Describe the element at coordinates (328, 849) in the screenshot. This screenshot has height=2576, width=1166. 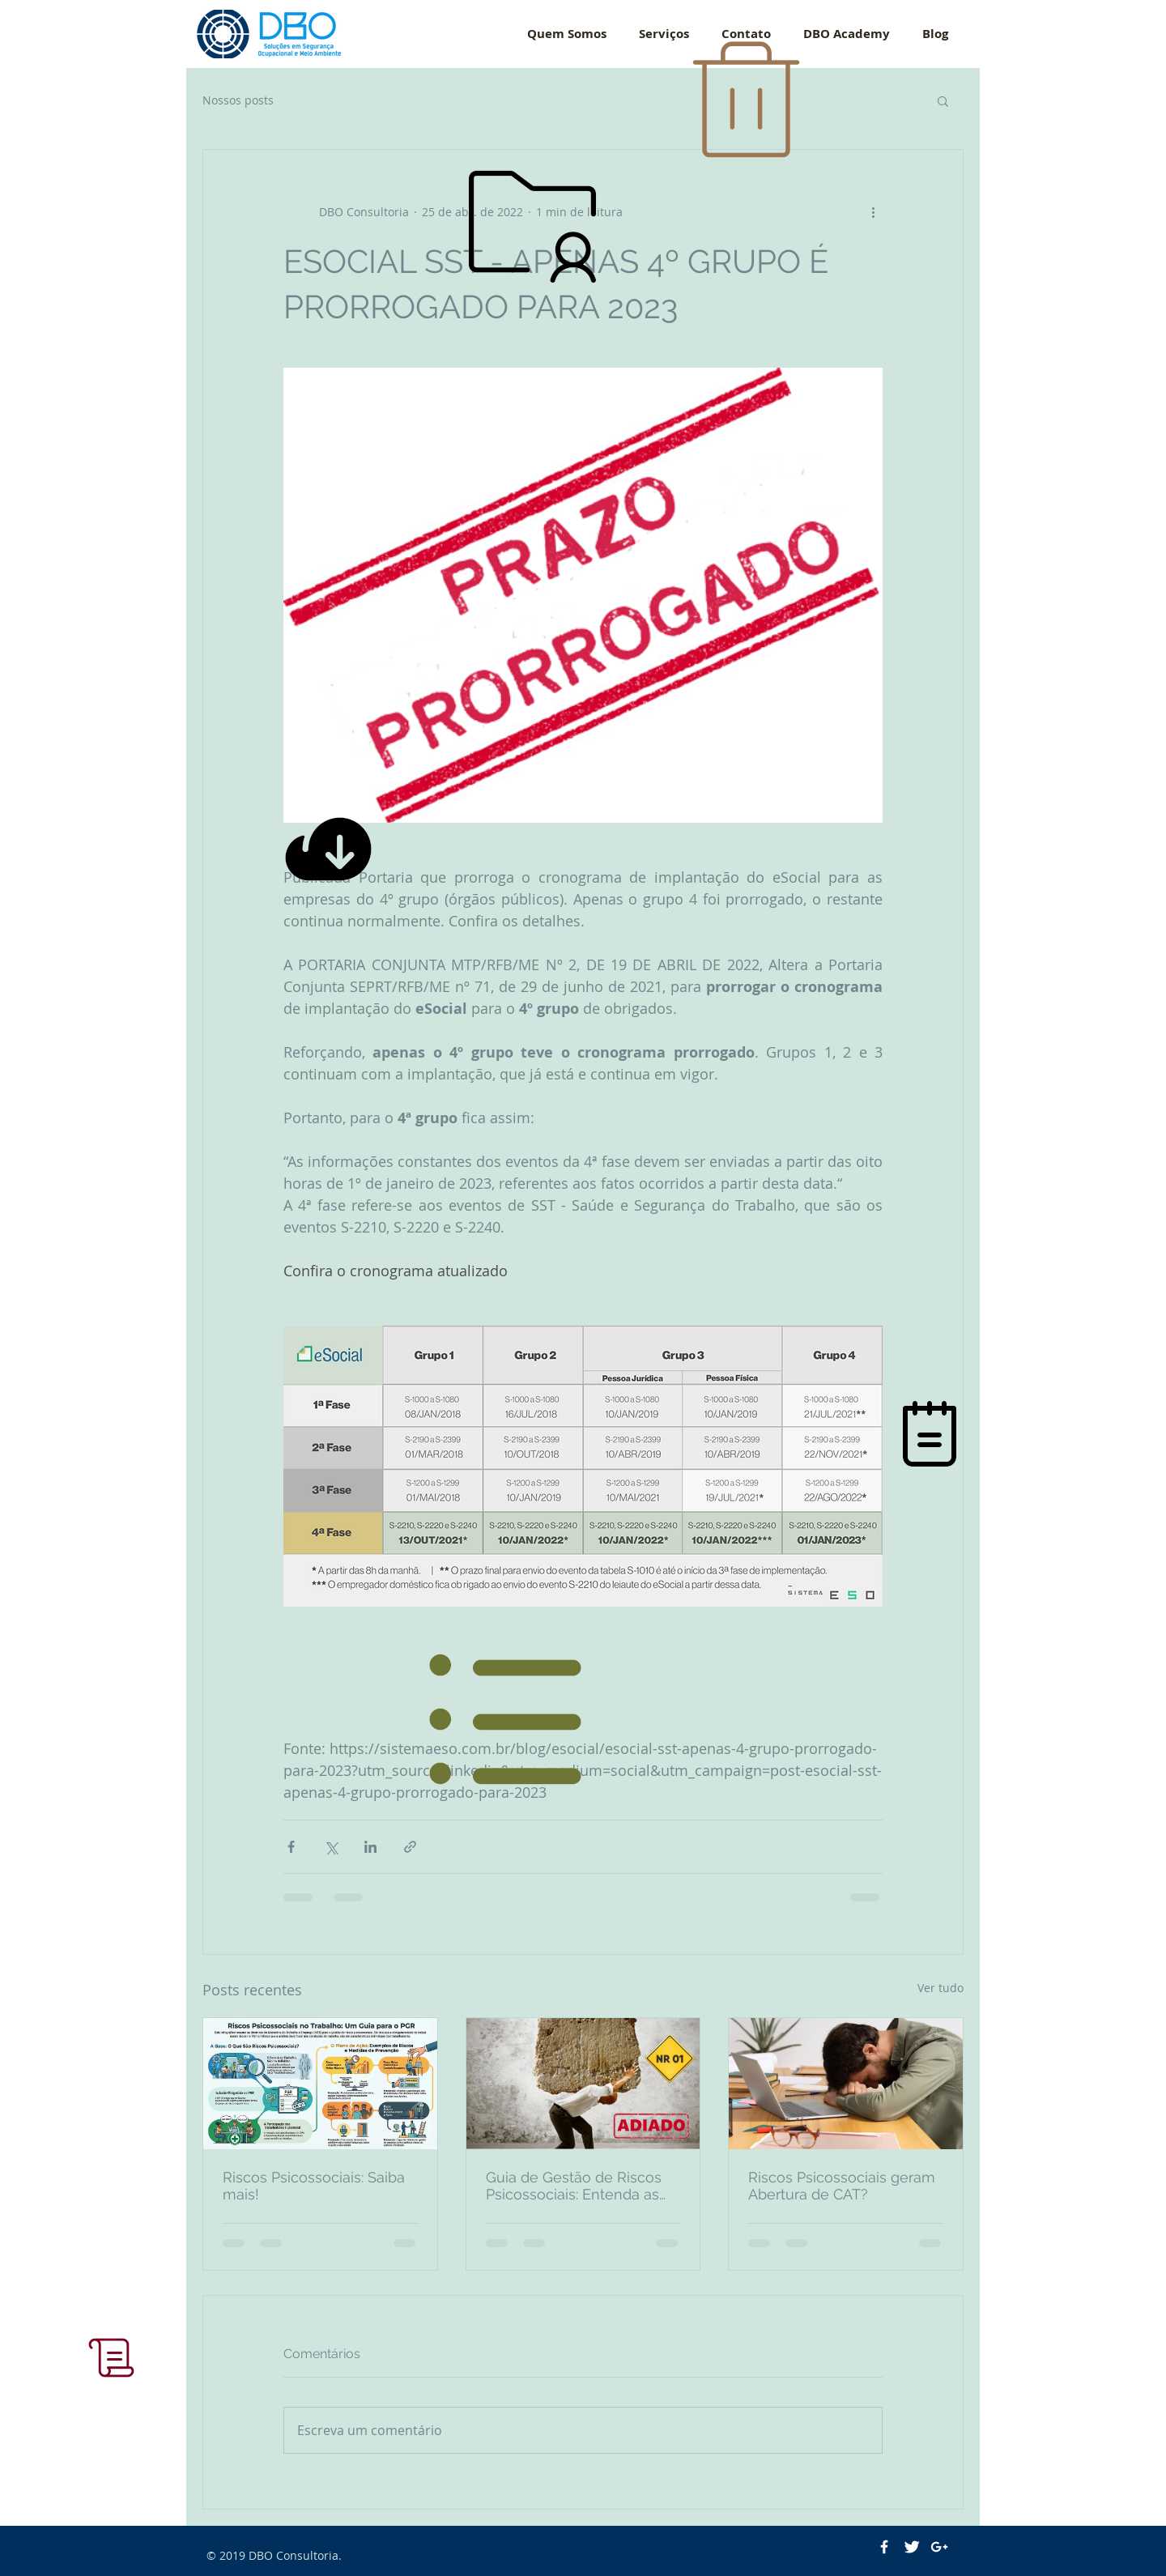
I see `download from the cloud` at that location.